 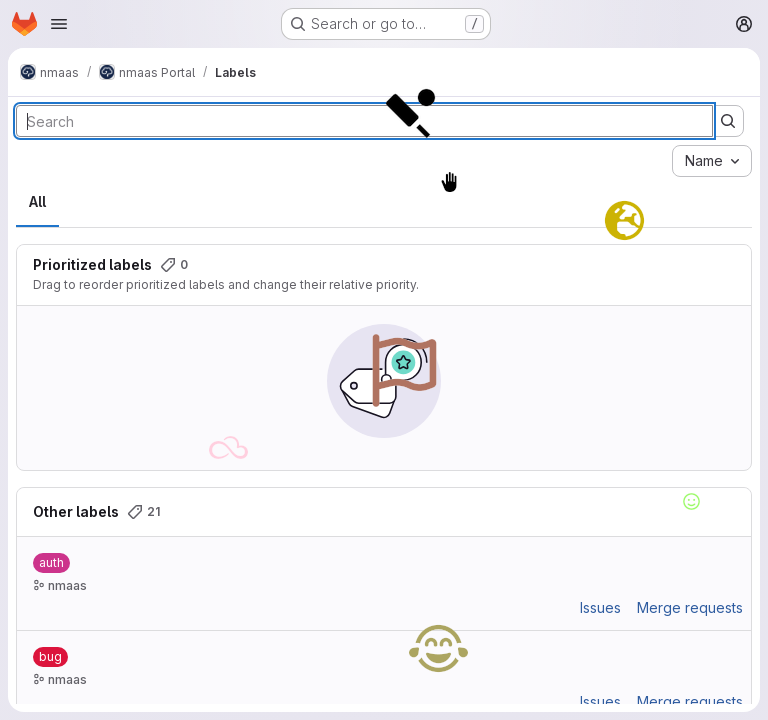 What do you see at coordinates (404, 370) in the screenshot?
I see `flag or bookmark this item` at bounding box center [404, 370].